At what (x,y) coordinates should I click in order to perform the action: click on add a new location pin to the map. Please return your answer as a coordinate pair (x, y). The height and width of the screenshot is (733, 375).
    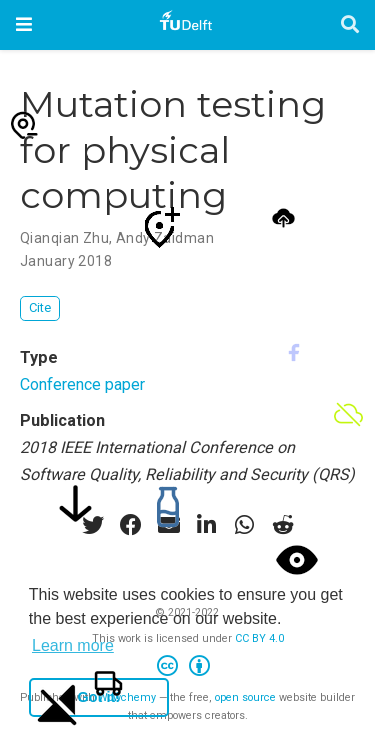
    Looking at the image, I should click on (159, 227).